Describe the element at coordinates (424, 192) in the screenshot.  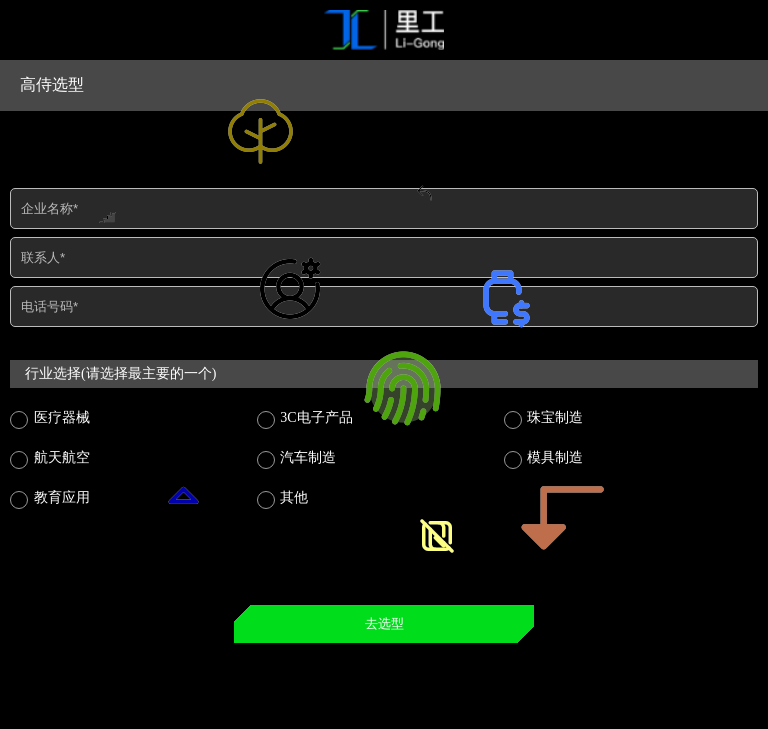
I see `reply to a message or comment` at that location.